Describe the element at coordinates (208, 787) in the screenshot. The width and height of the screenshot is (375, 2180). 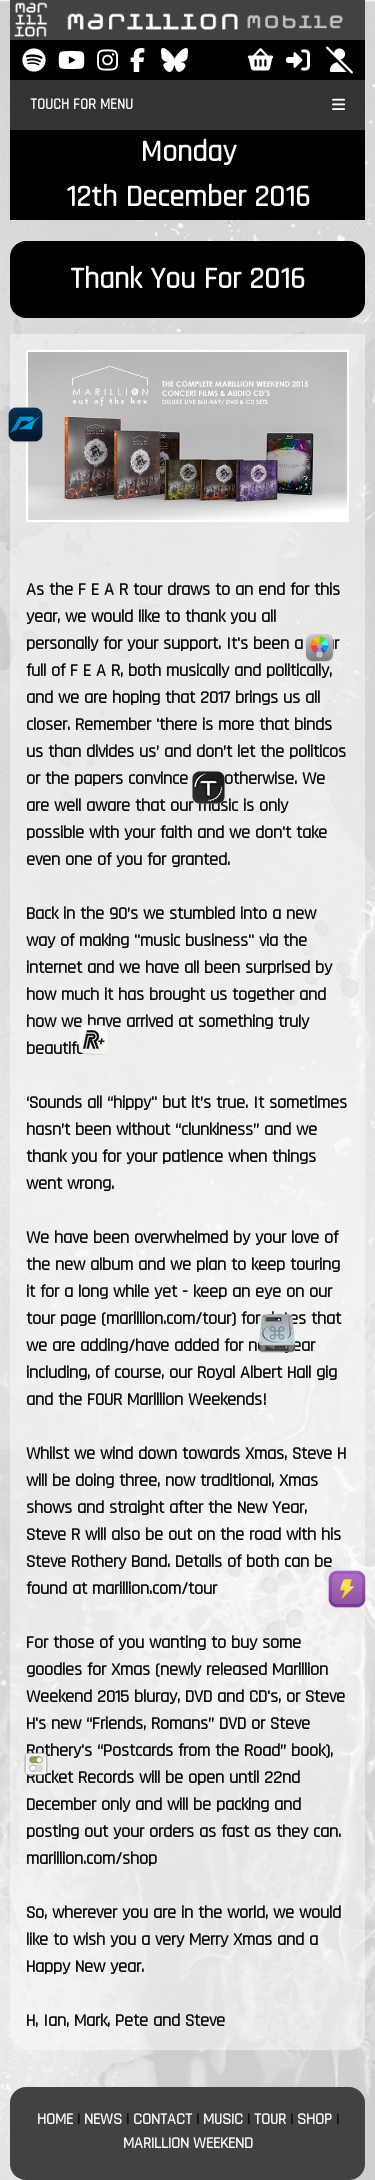
I see `launch the Thrive game launcher` at that location.